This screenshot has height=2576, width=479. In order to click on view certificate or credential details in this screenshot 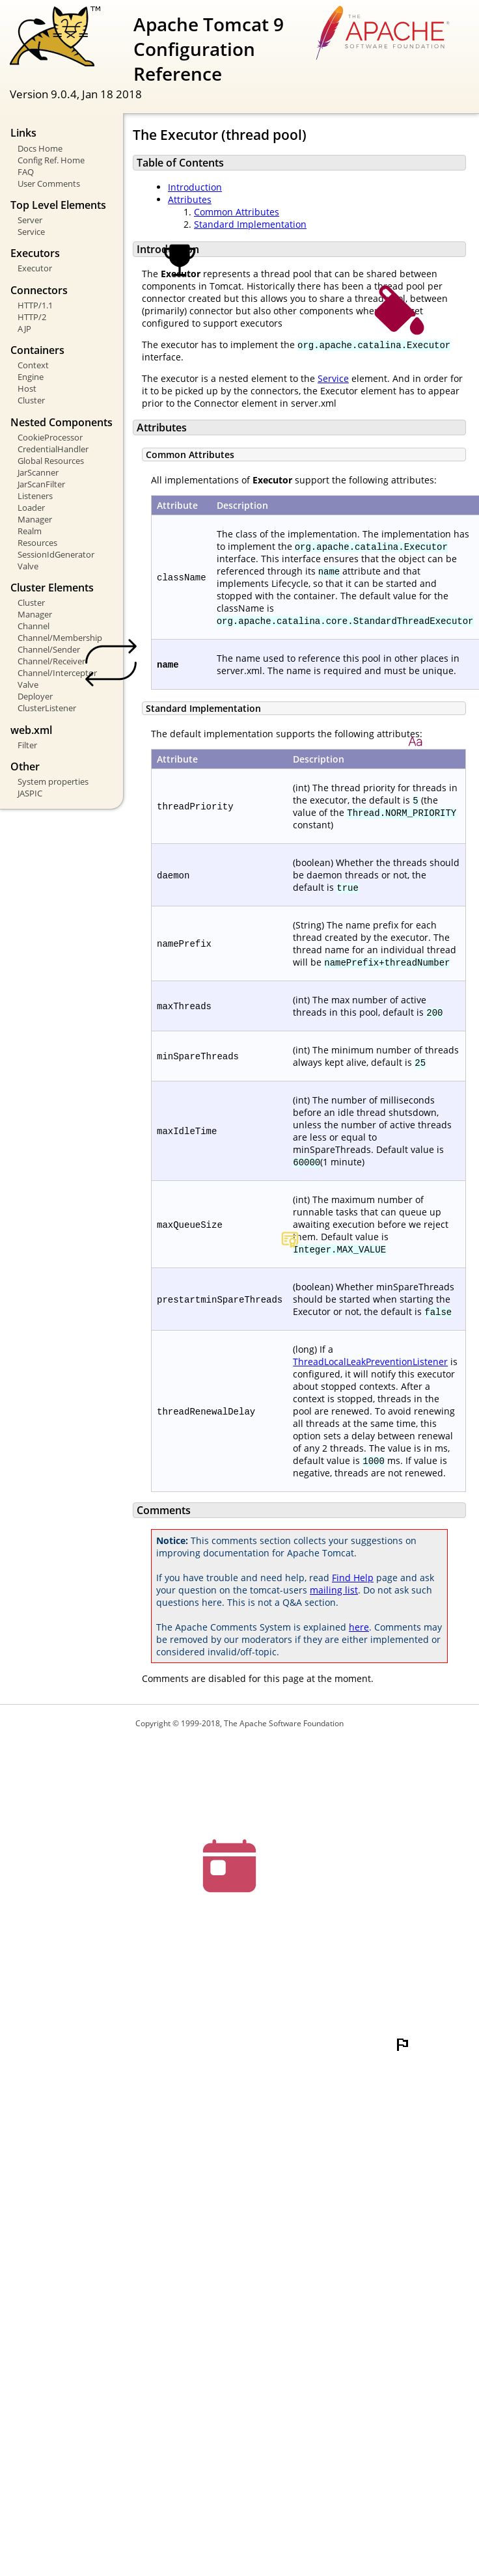, I will do `click(290, 1238)`.